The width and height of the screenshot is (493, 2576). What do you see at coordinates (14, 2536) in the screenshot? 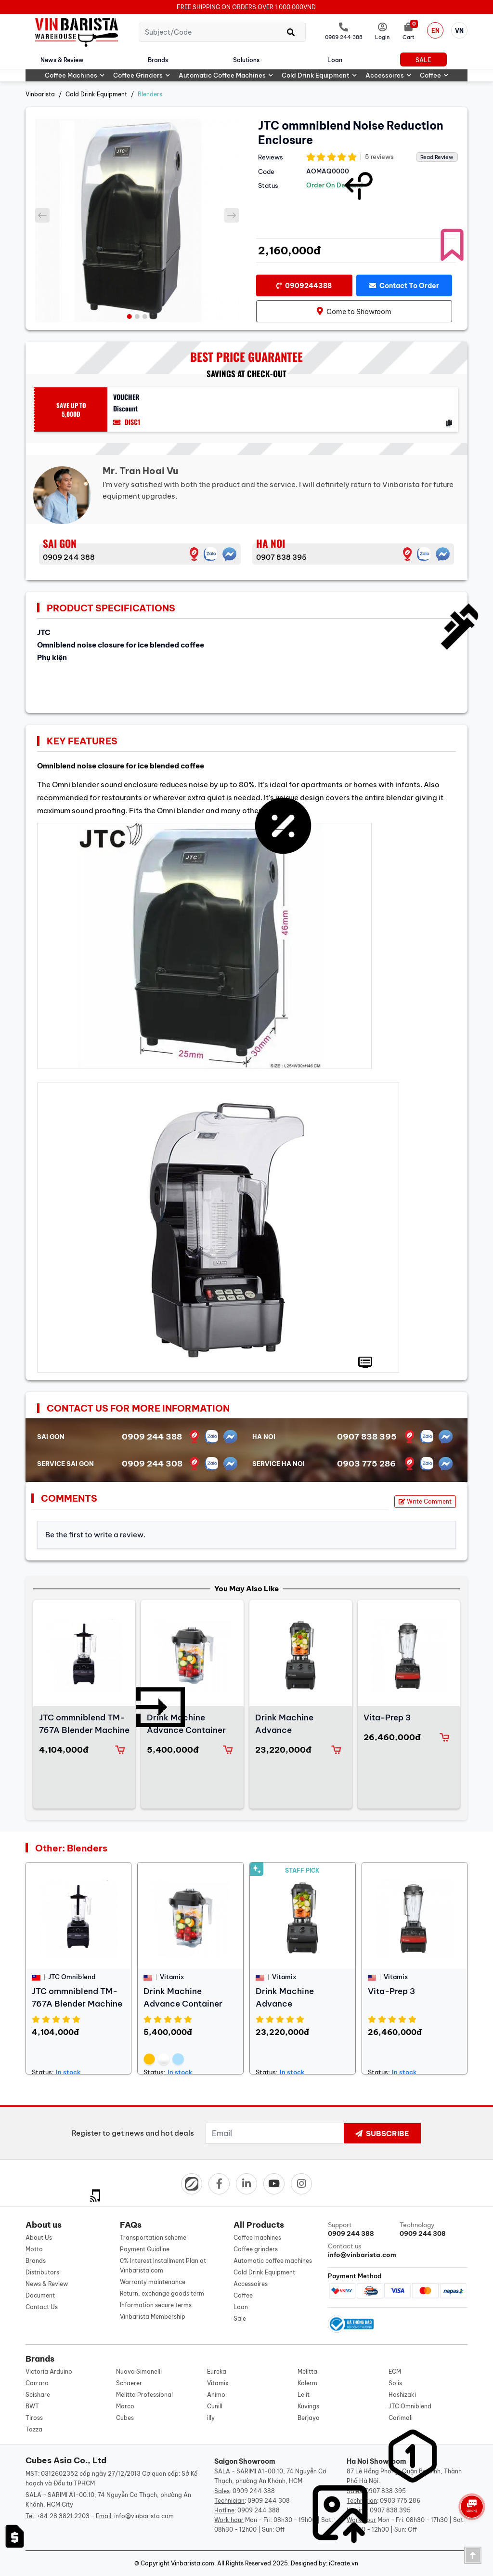
I see `view invoice or payment request` at bounding box center [14, 2536].